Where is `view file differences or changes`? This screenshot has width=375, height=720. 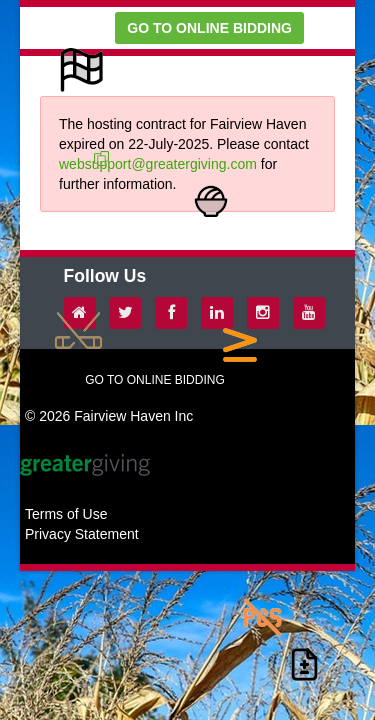 view file differences or changes is located at coordinates (304, 664).